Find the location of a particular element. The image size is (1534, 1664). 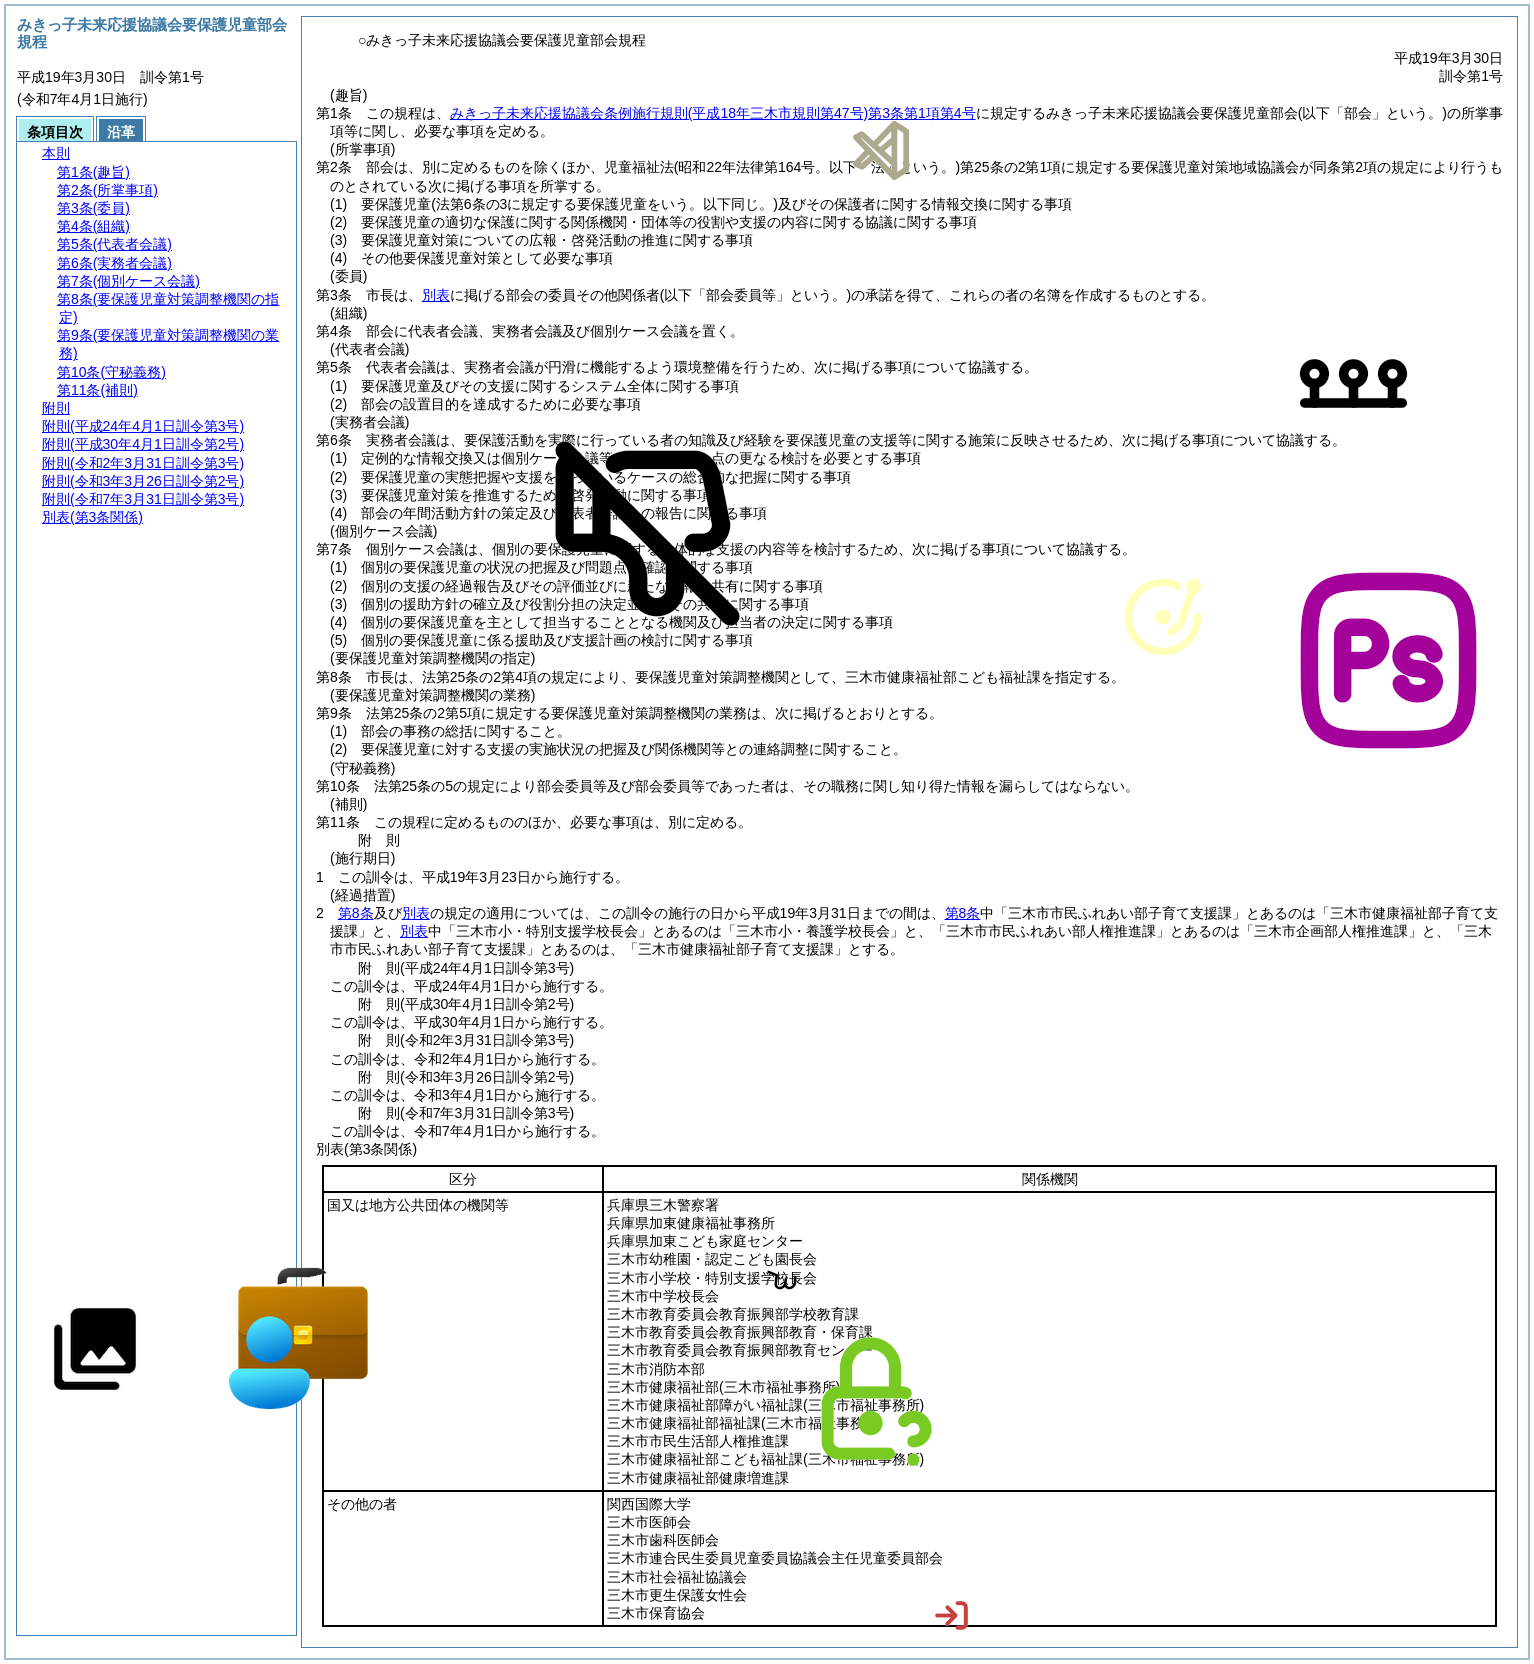

sign in to your account is located at coordinates (951, 1615).